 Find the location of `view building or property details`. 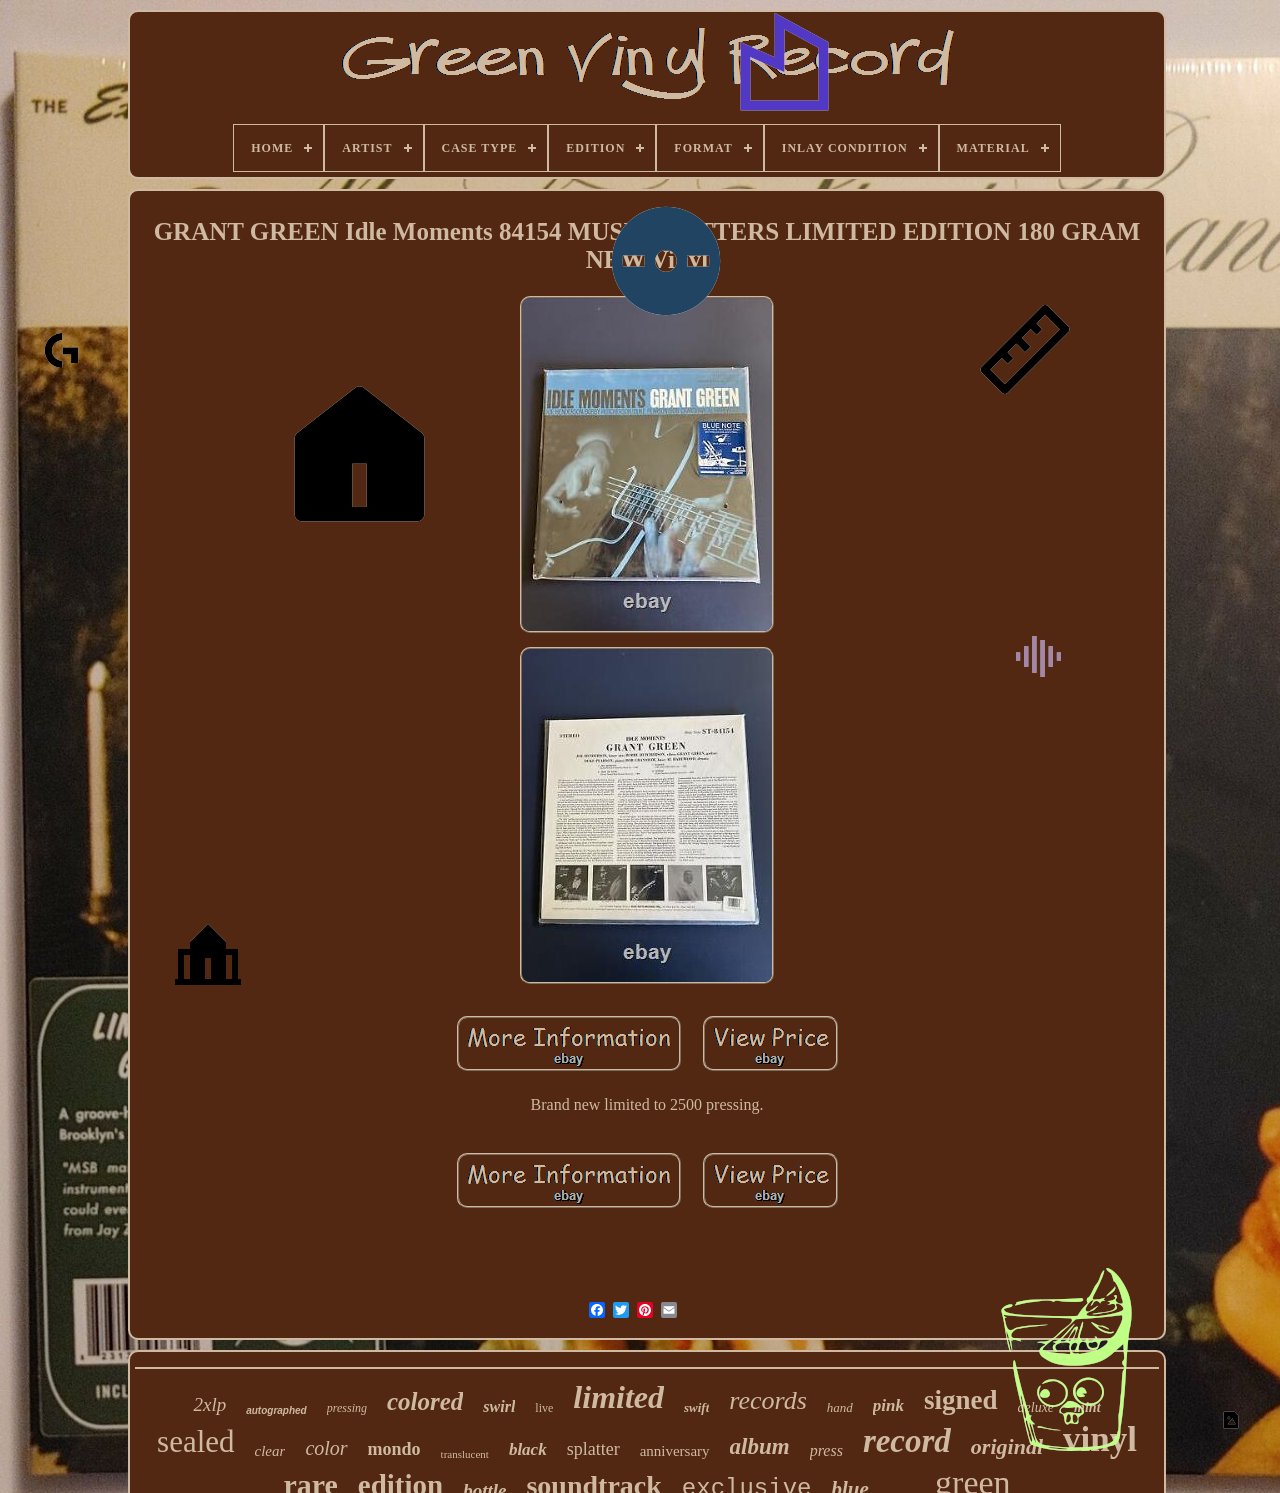

view building or property details is located at coordinates (784, 66).